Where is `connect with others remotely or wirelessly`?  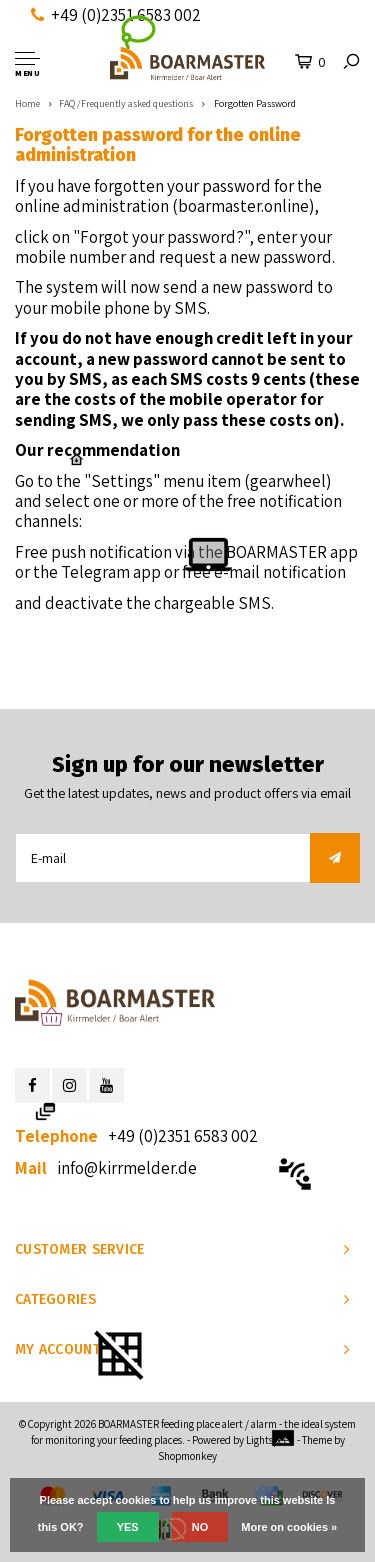
connect with others remotely or wirelessly is located at coordinates (295, 1174).